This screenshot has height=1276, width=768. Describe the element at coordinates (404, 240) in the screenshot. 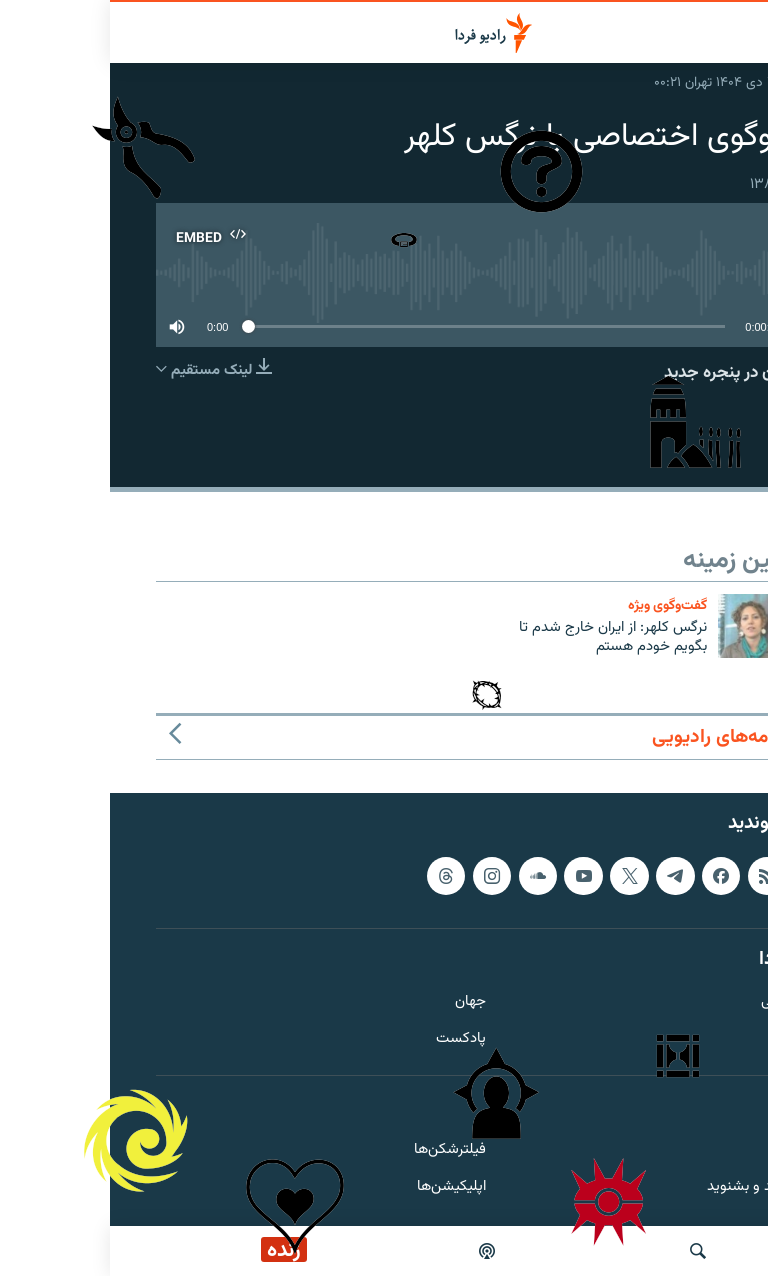

I see `equip or manage belt accessory` at that location.